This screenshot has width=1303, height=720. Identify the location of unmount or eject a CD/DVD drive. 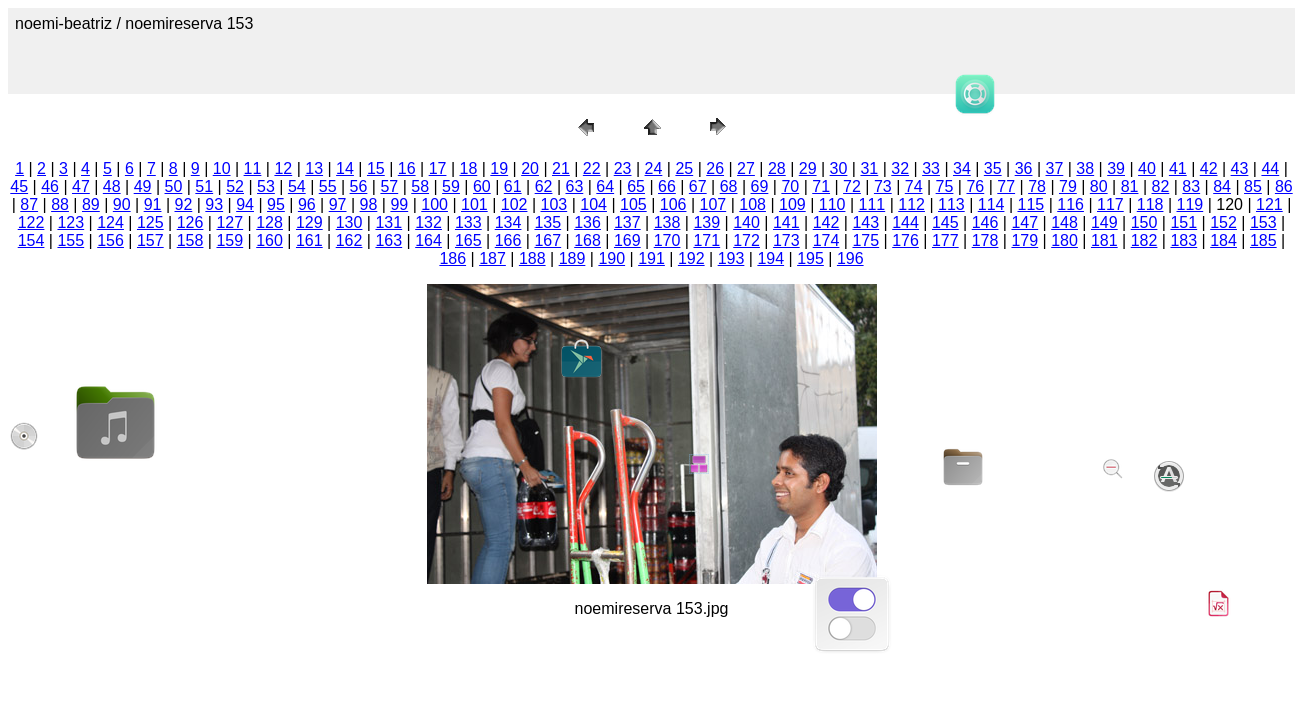
(24, 436).